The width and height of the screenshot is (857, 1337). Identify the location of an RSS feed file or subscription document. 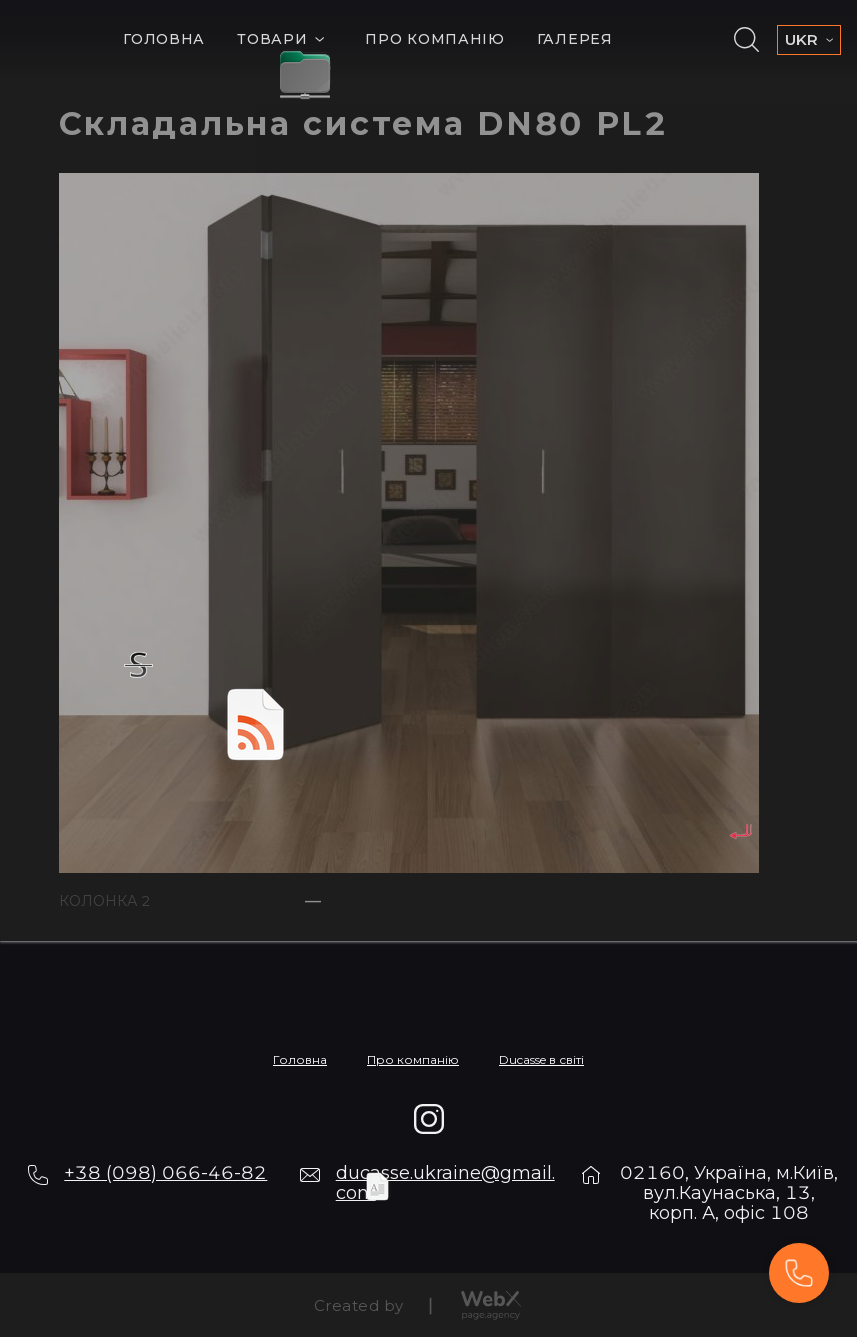
(255, 724).